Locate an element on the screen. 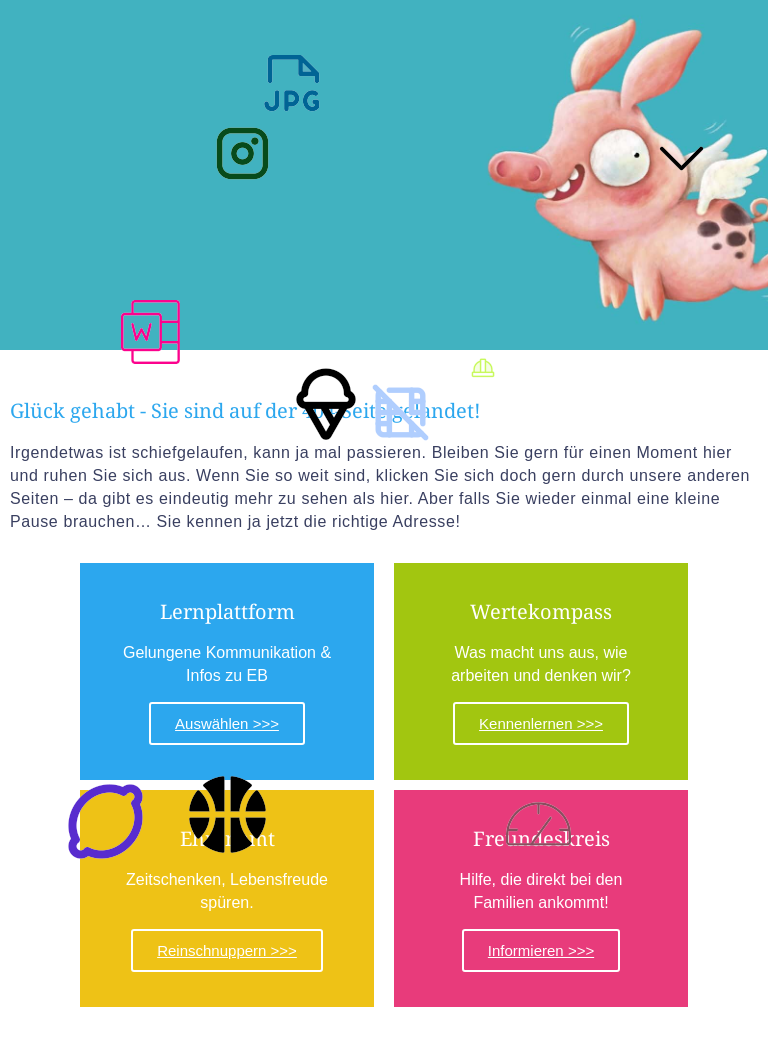 The image size is (768, 1037). browse dessert or ice cream options is located at coordinates (326, 403).